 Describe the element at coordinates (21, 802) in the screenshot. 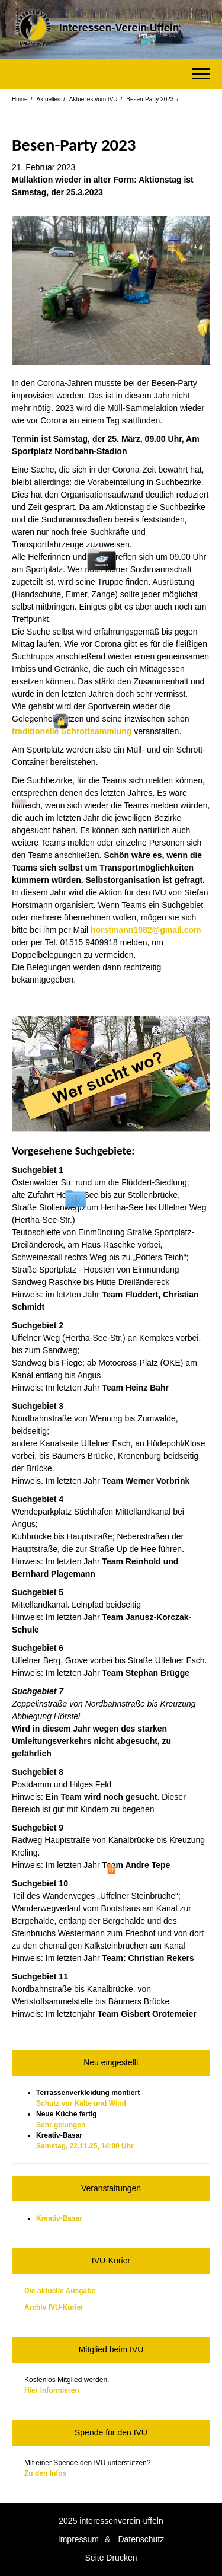

I see `connect a bluetooth keyboard` at that location.